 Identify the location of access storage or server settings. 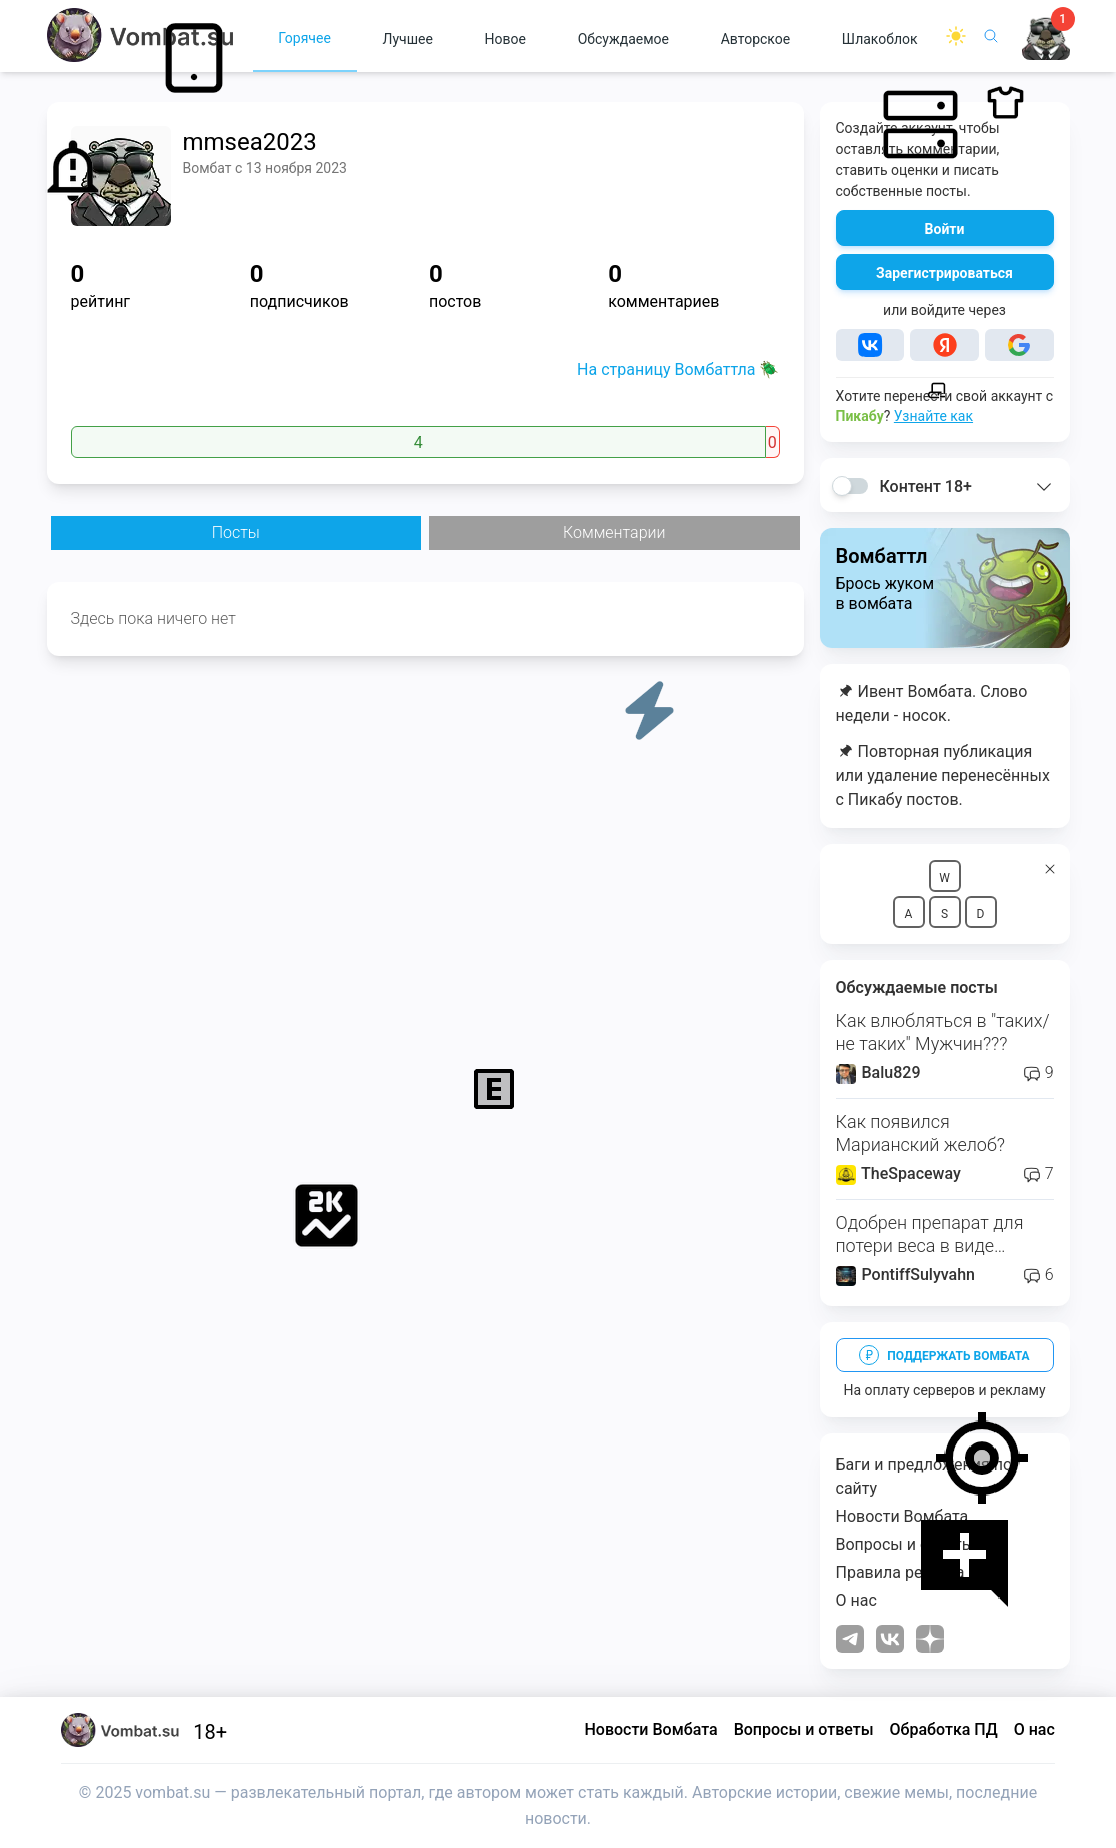
(920, 124).